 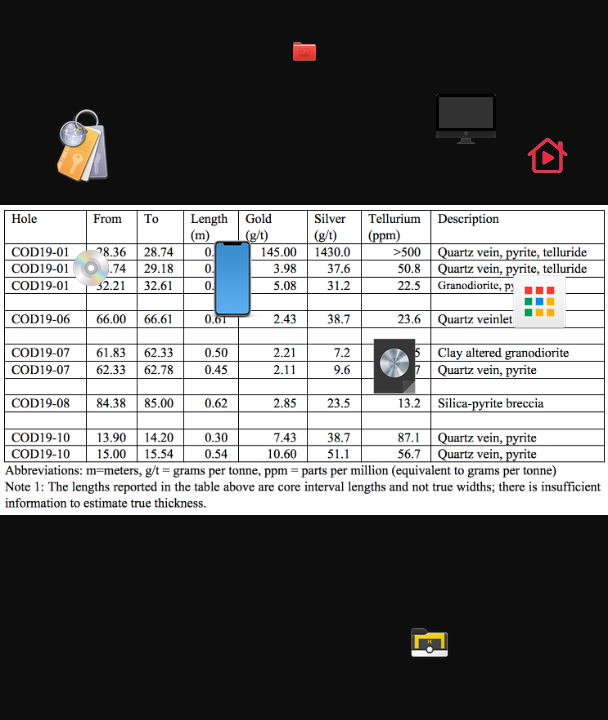 I want to click on create a new song project from template in GarageBand, so click(x=394, y=367).